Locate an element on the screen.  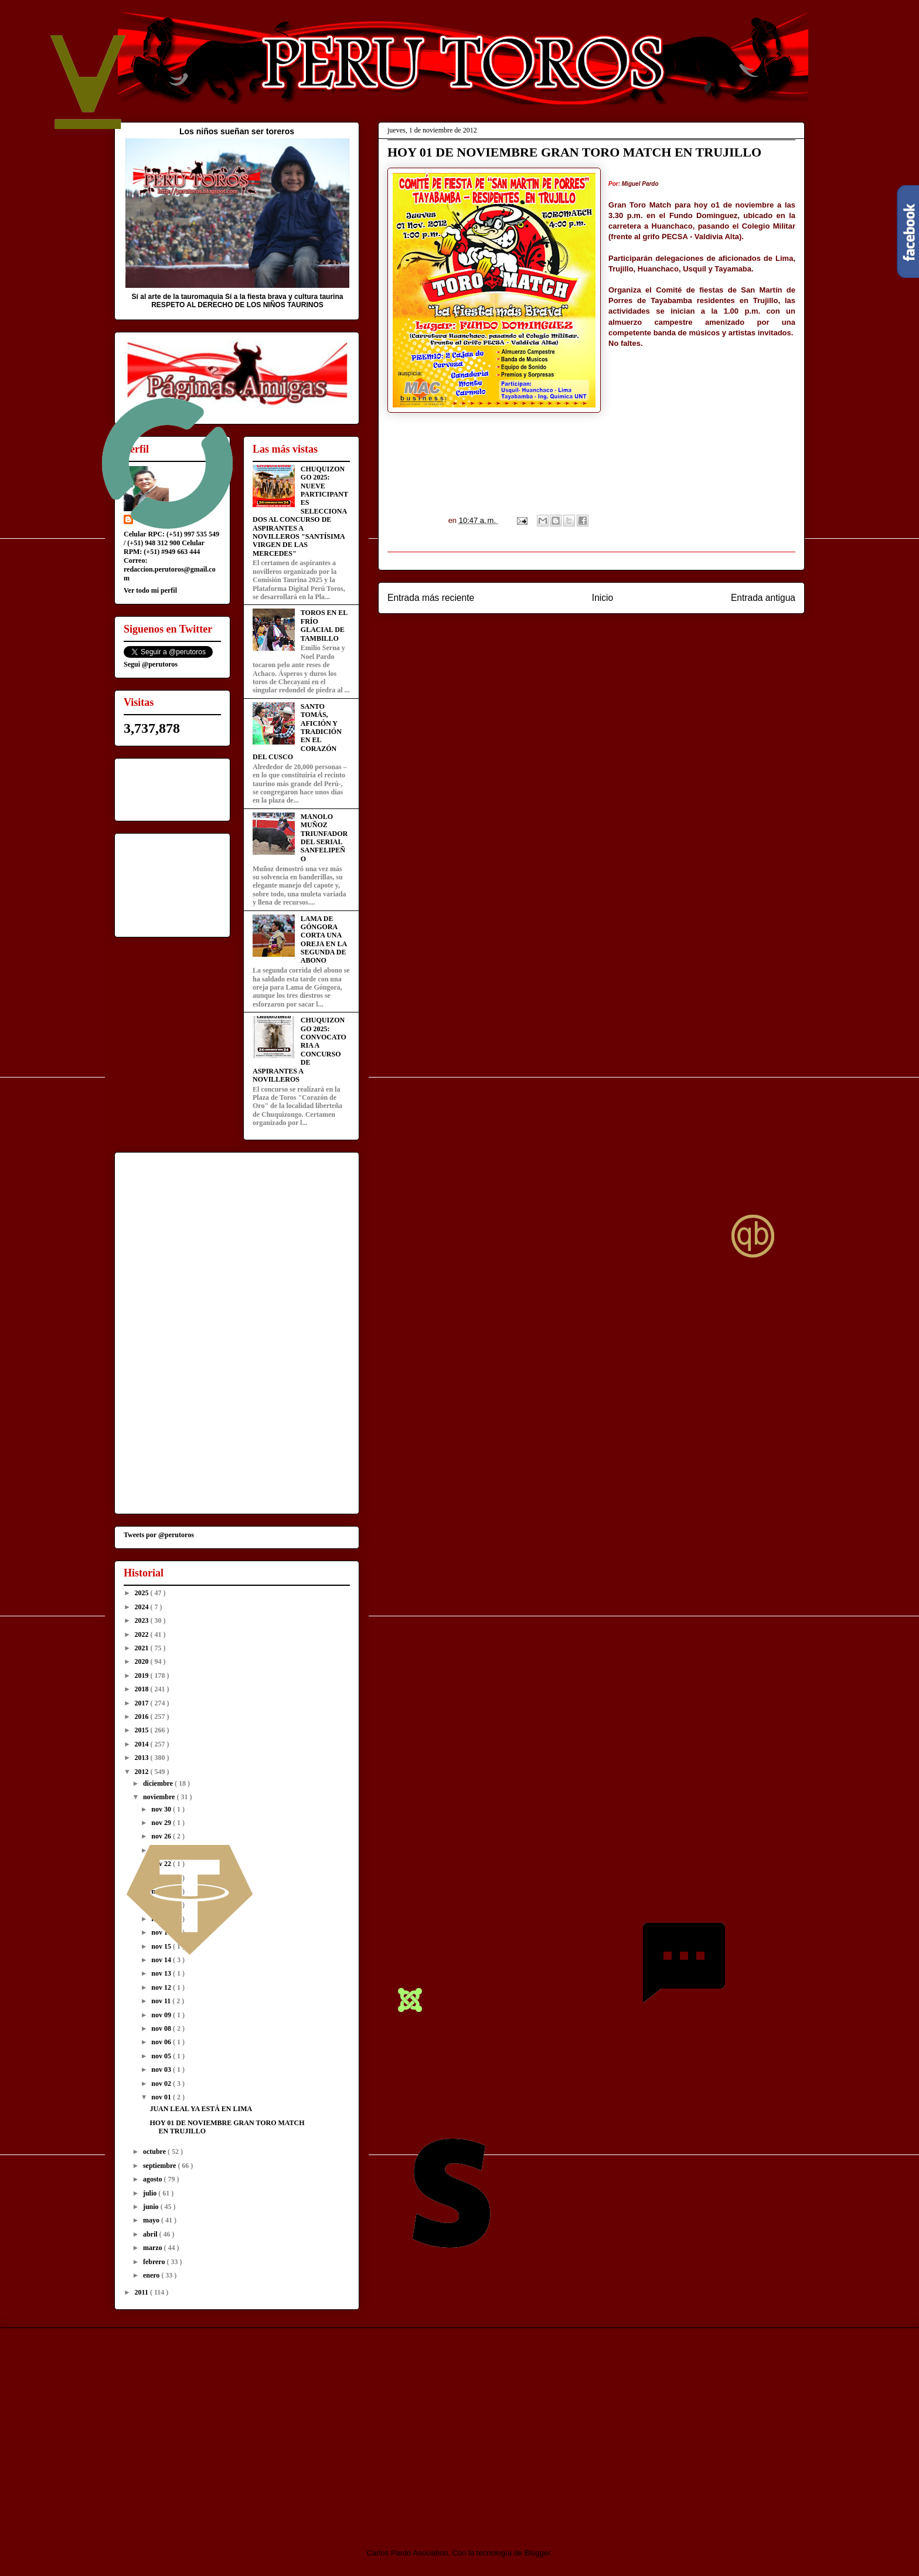
Joomla content management system logo is located at coordinates (410, 2000).